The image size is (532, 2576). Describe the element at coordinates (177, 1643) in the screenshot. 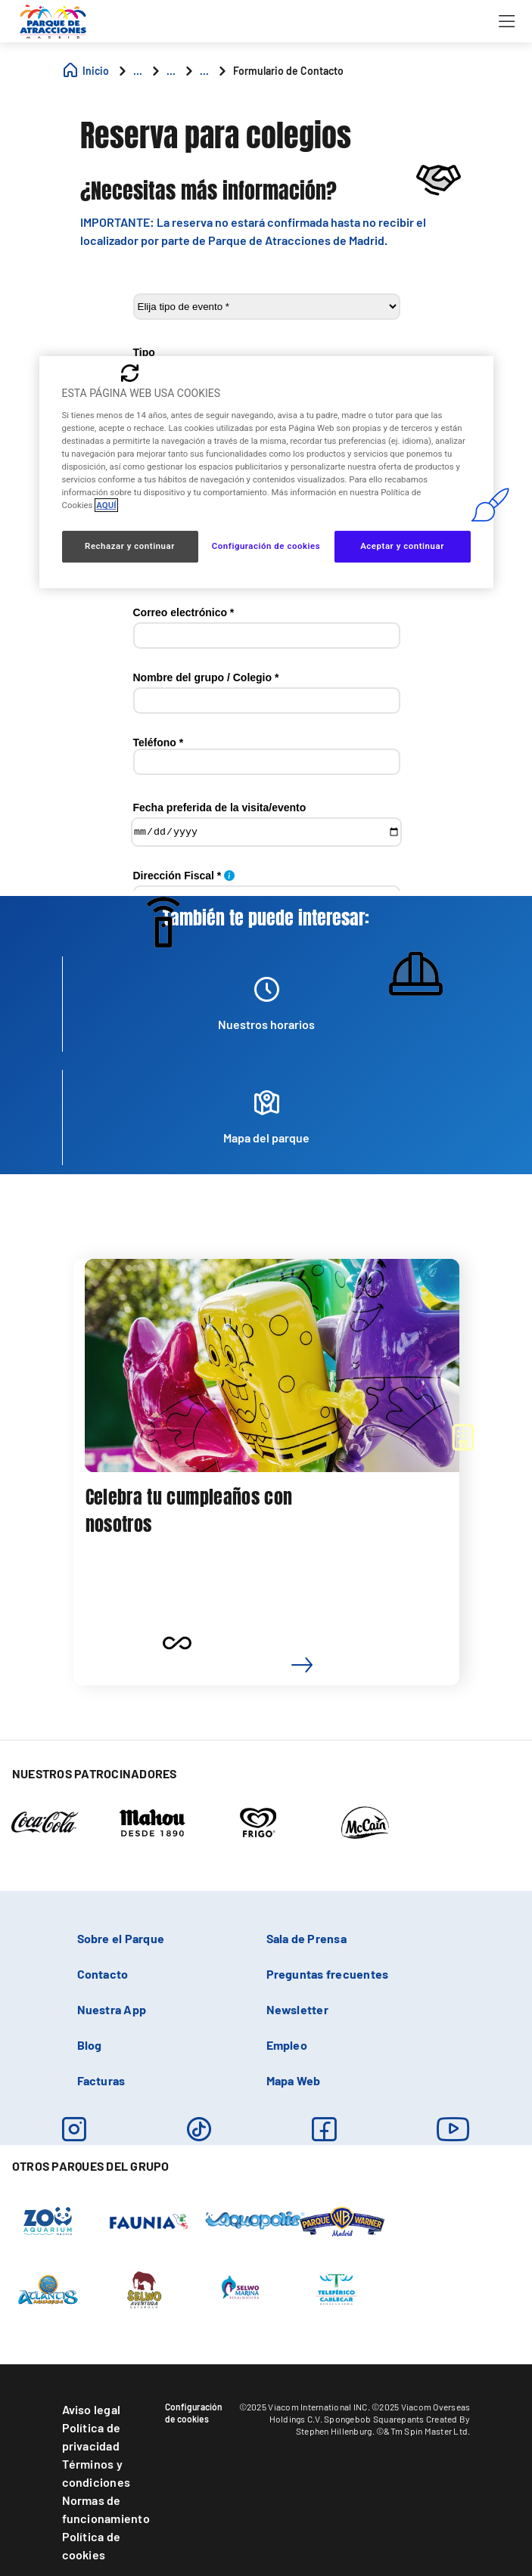

I see `indicates unlimited or infinite option` at that location.